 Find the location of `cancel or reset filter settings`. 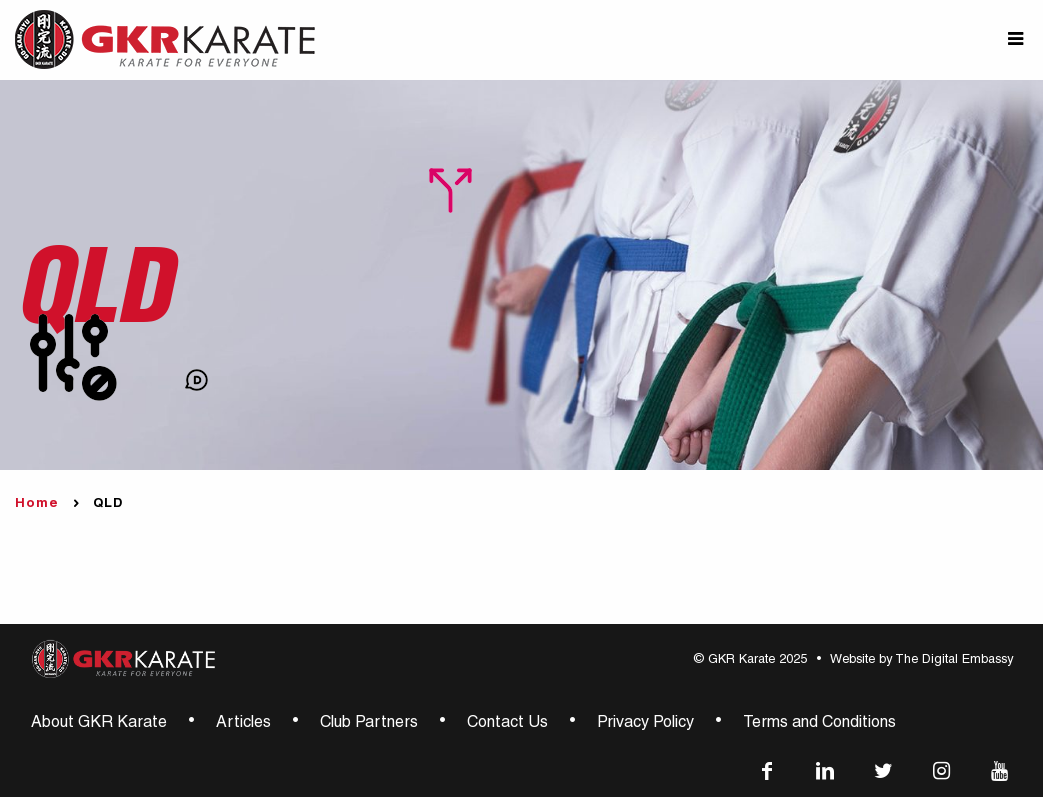

cancel or reset filter settings is located at coordinates (69, 353).